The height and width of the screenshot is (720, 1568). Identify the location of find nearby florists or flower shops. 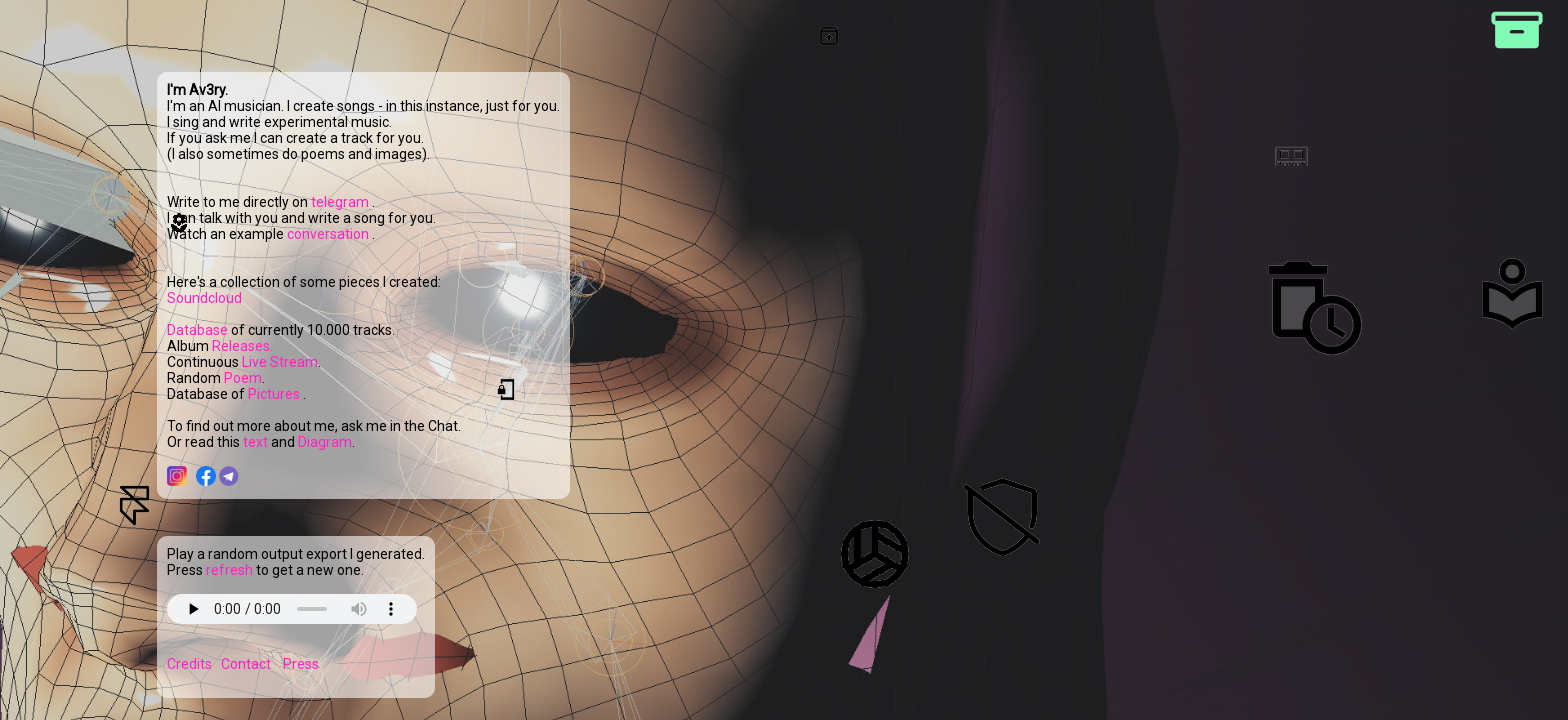
(179, 223).